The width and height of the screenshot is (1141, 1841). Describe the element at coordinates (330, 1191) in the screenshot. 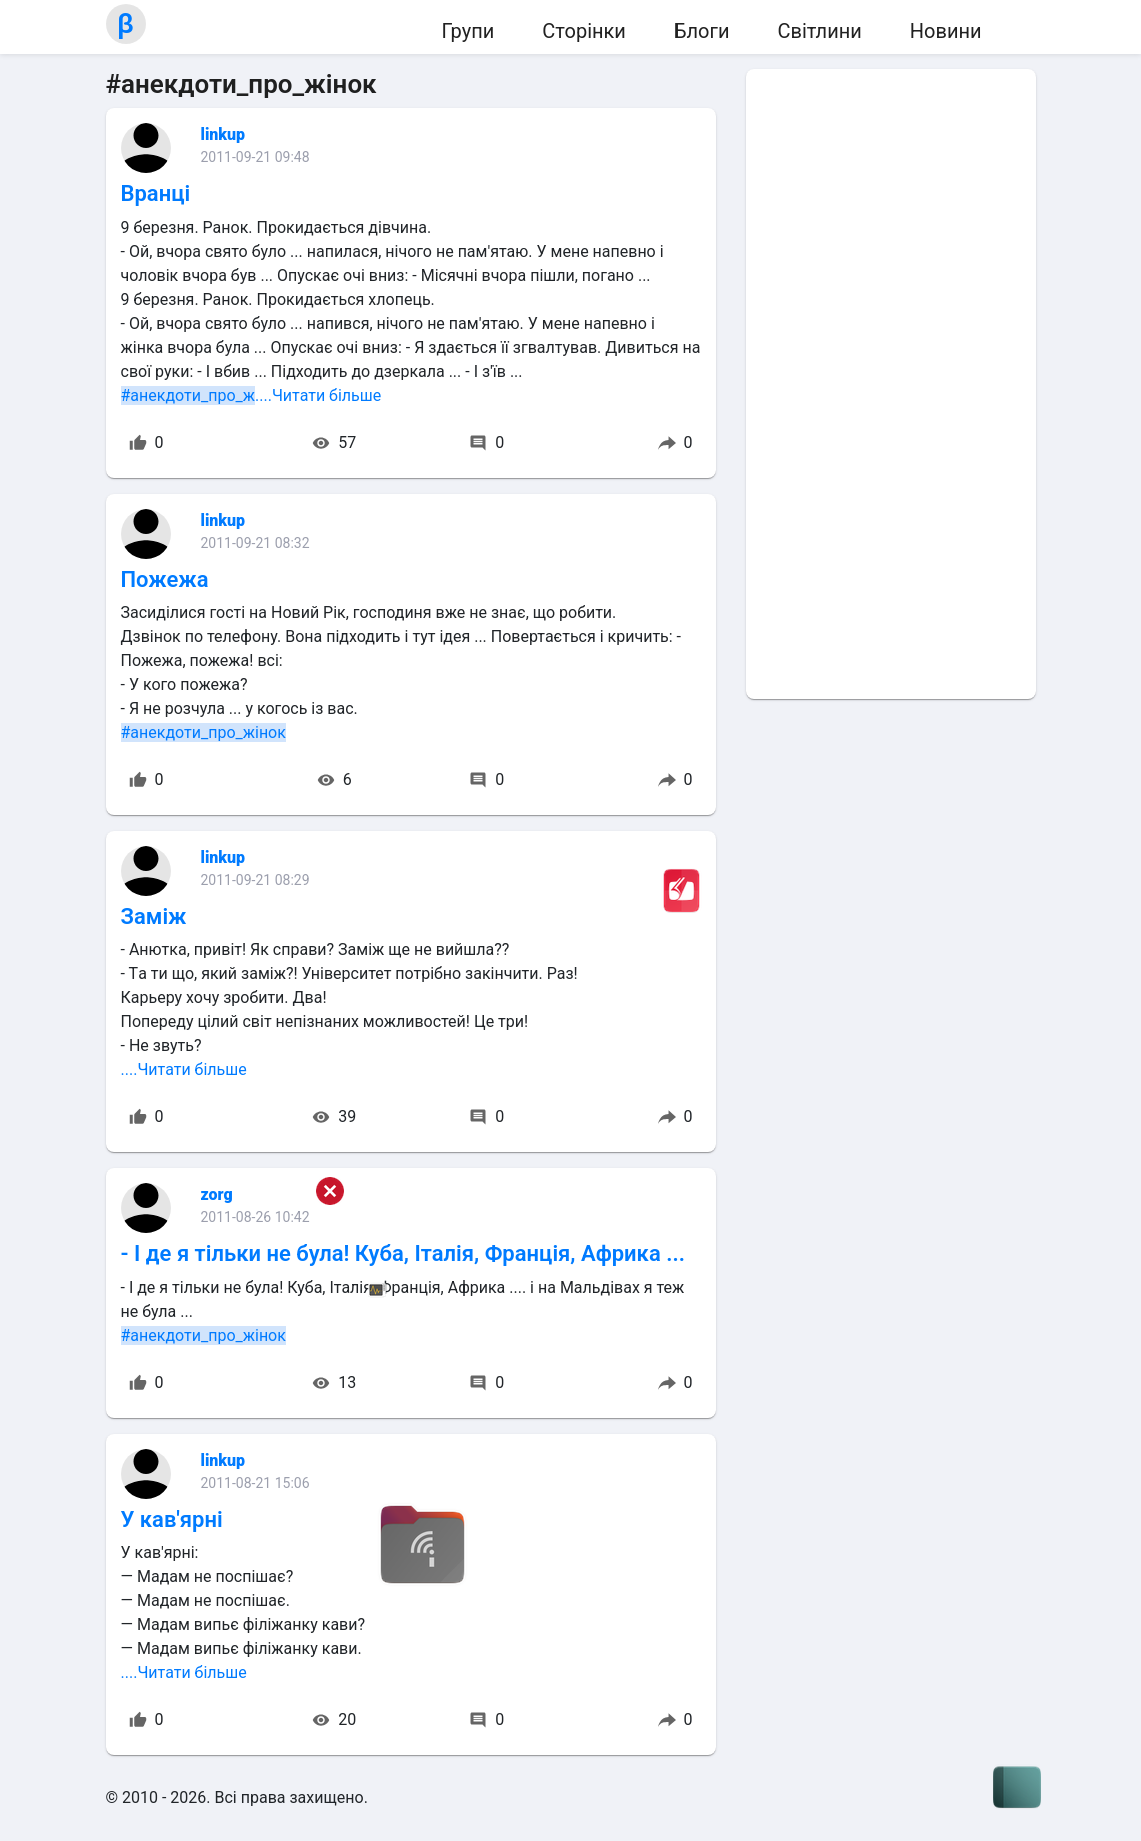

I see `dismiss or cancel a dialog` at that location.